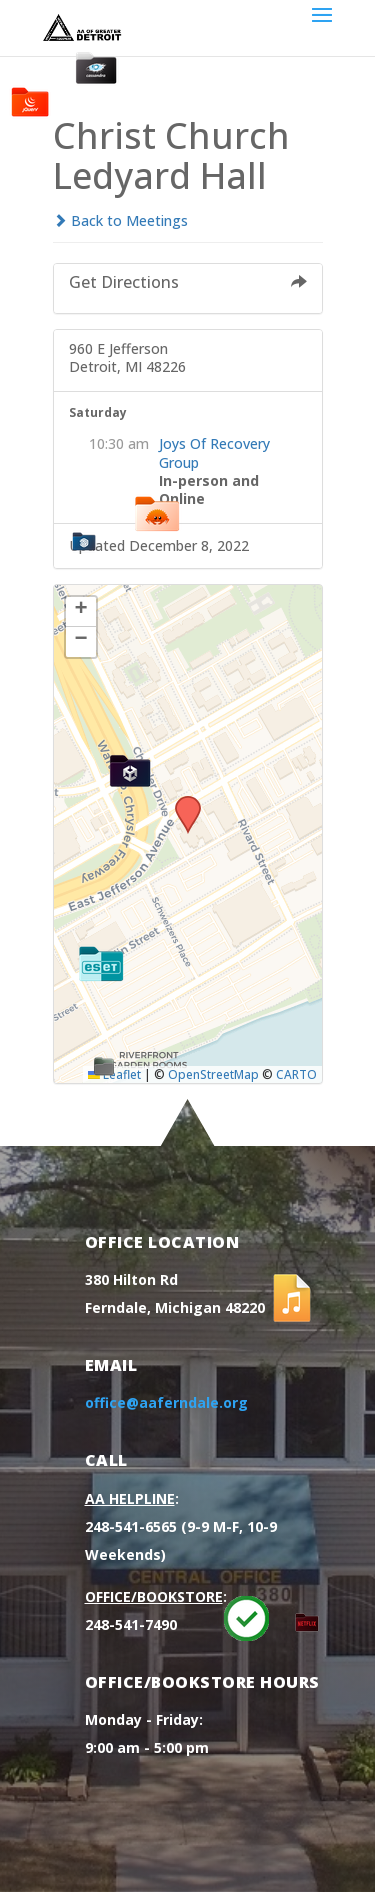  Describe the element at coordinates (96, 69) in the screenshot. I see `open Cassandra database project folder` at that location.